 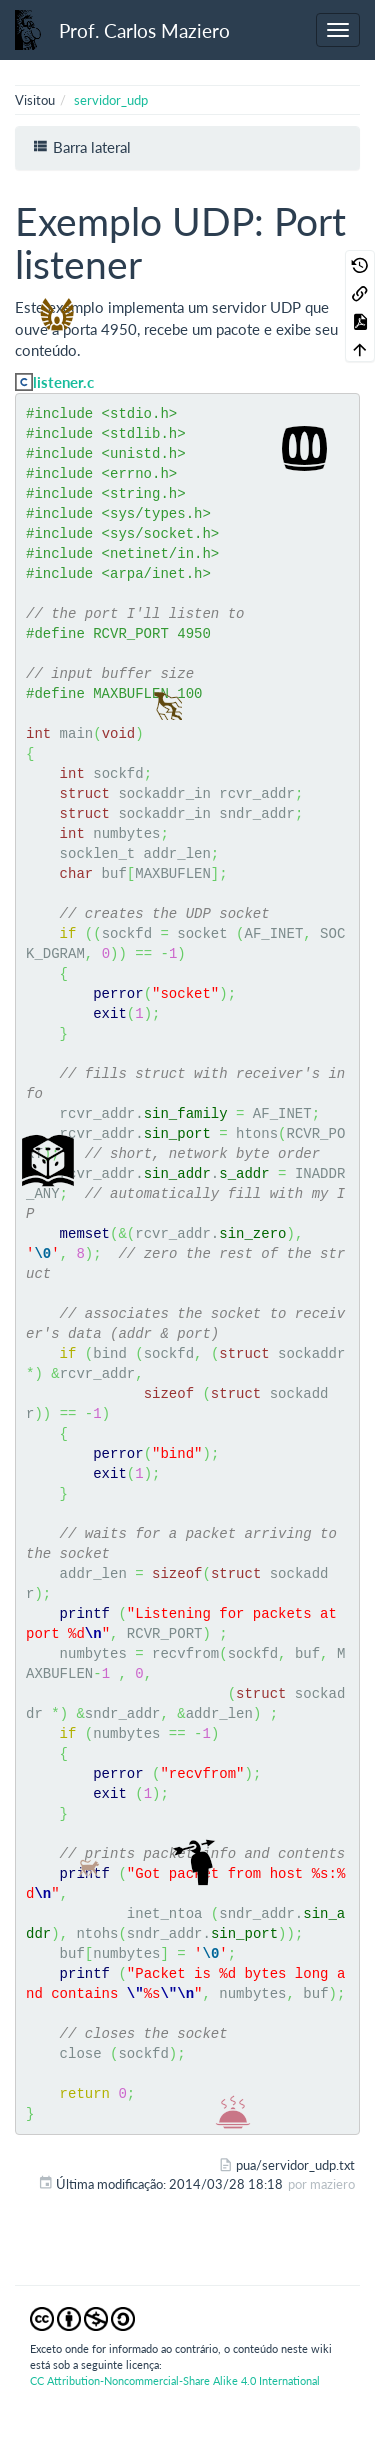 I want to click on select angel or celestial character class, so click(x=57, y=314).